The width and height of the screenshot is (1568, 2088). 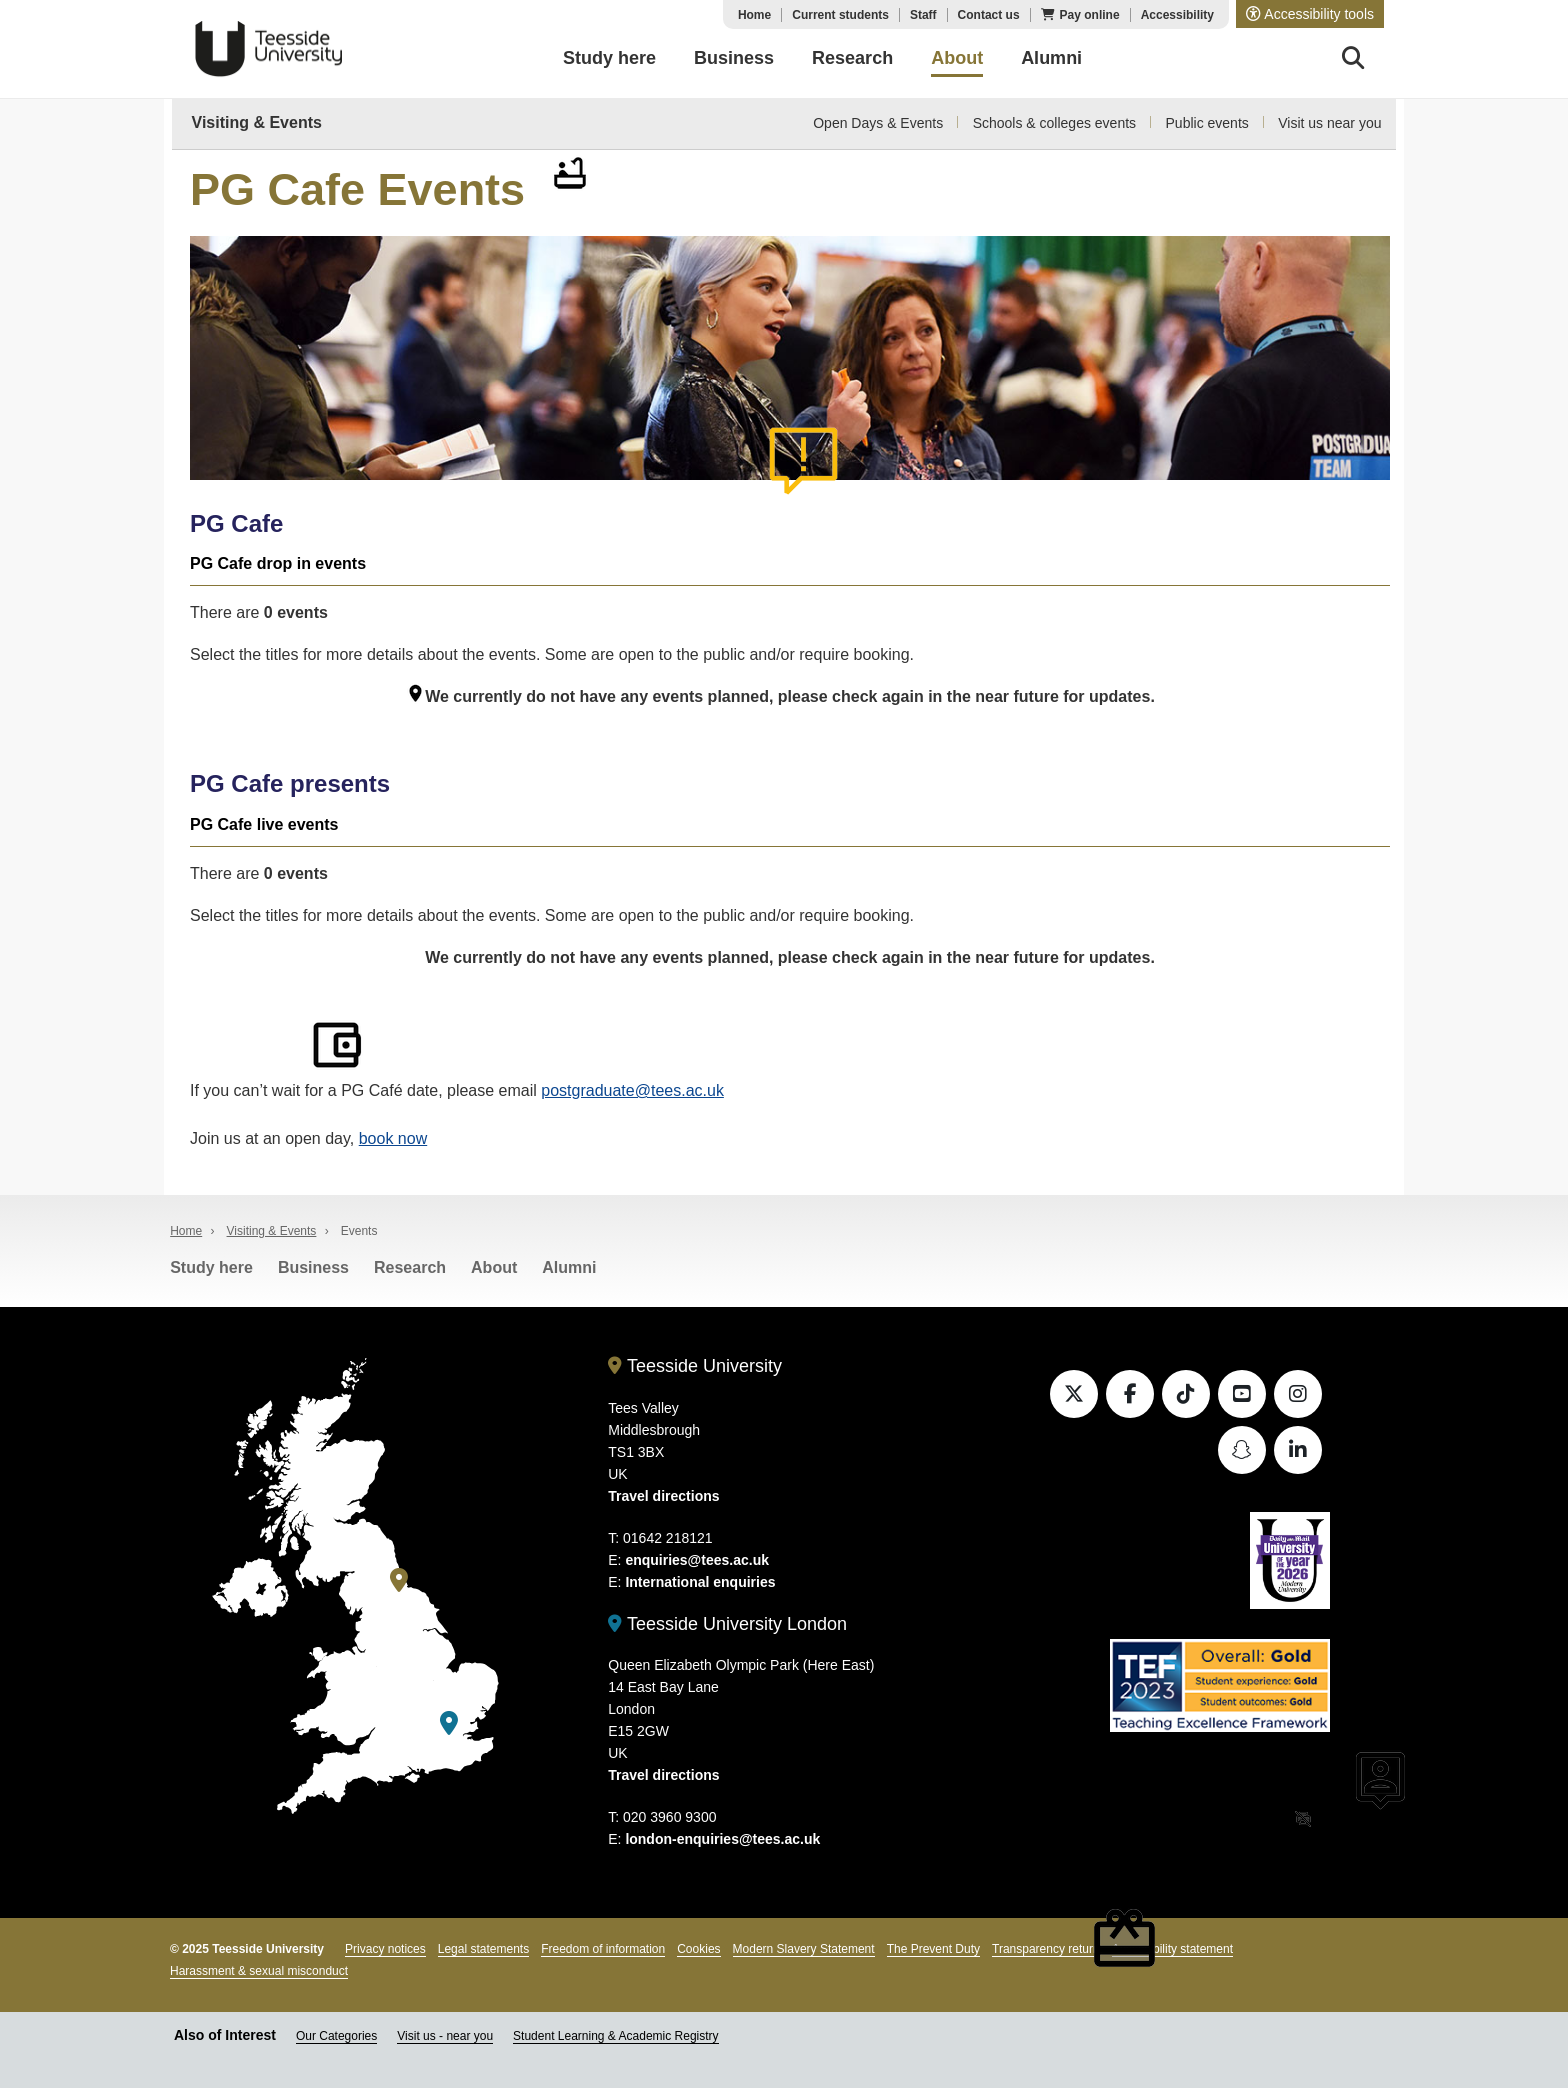 I want to click on printing is disabled or unavailable, so click(x=1303, y=1818).